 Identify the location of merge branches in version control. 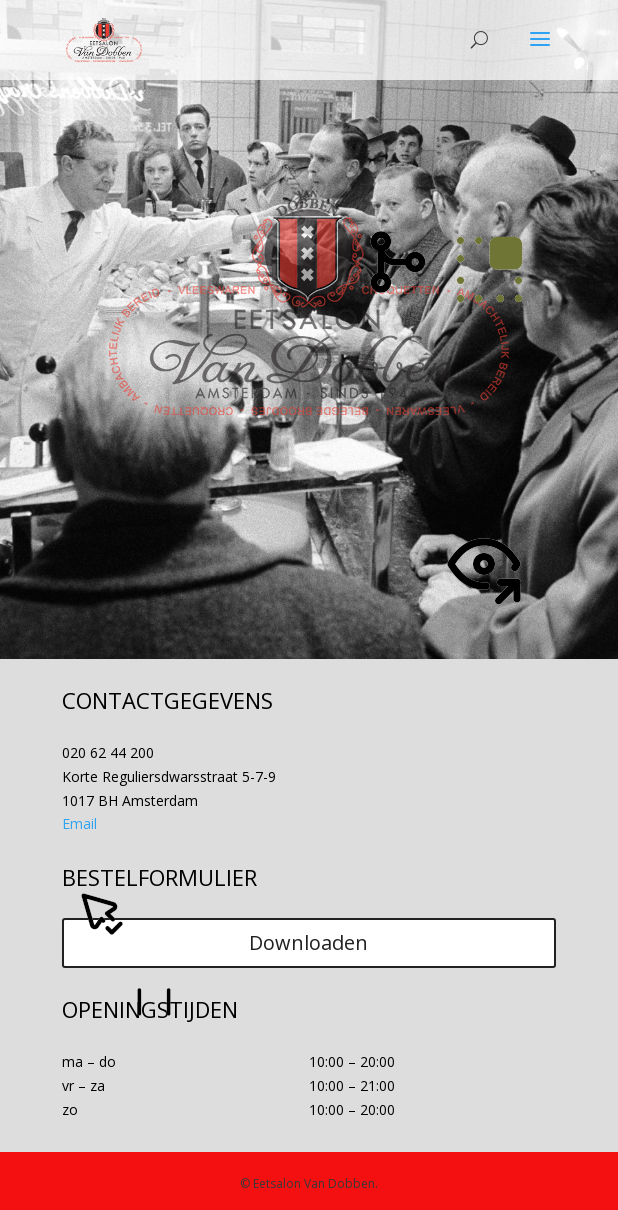
(398, 262).